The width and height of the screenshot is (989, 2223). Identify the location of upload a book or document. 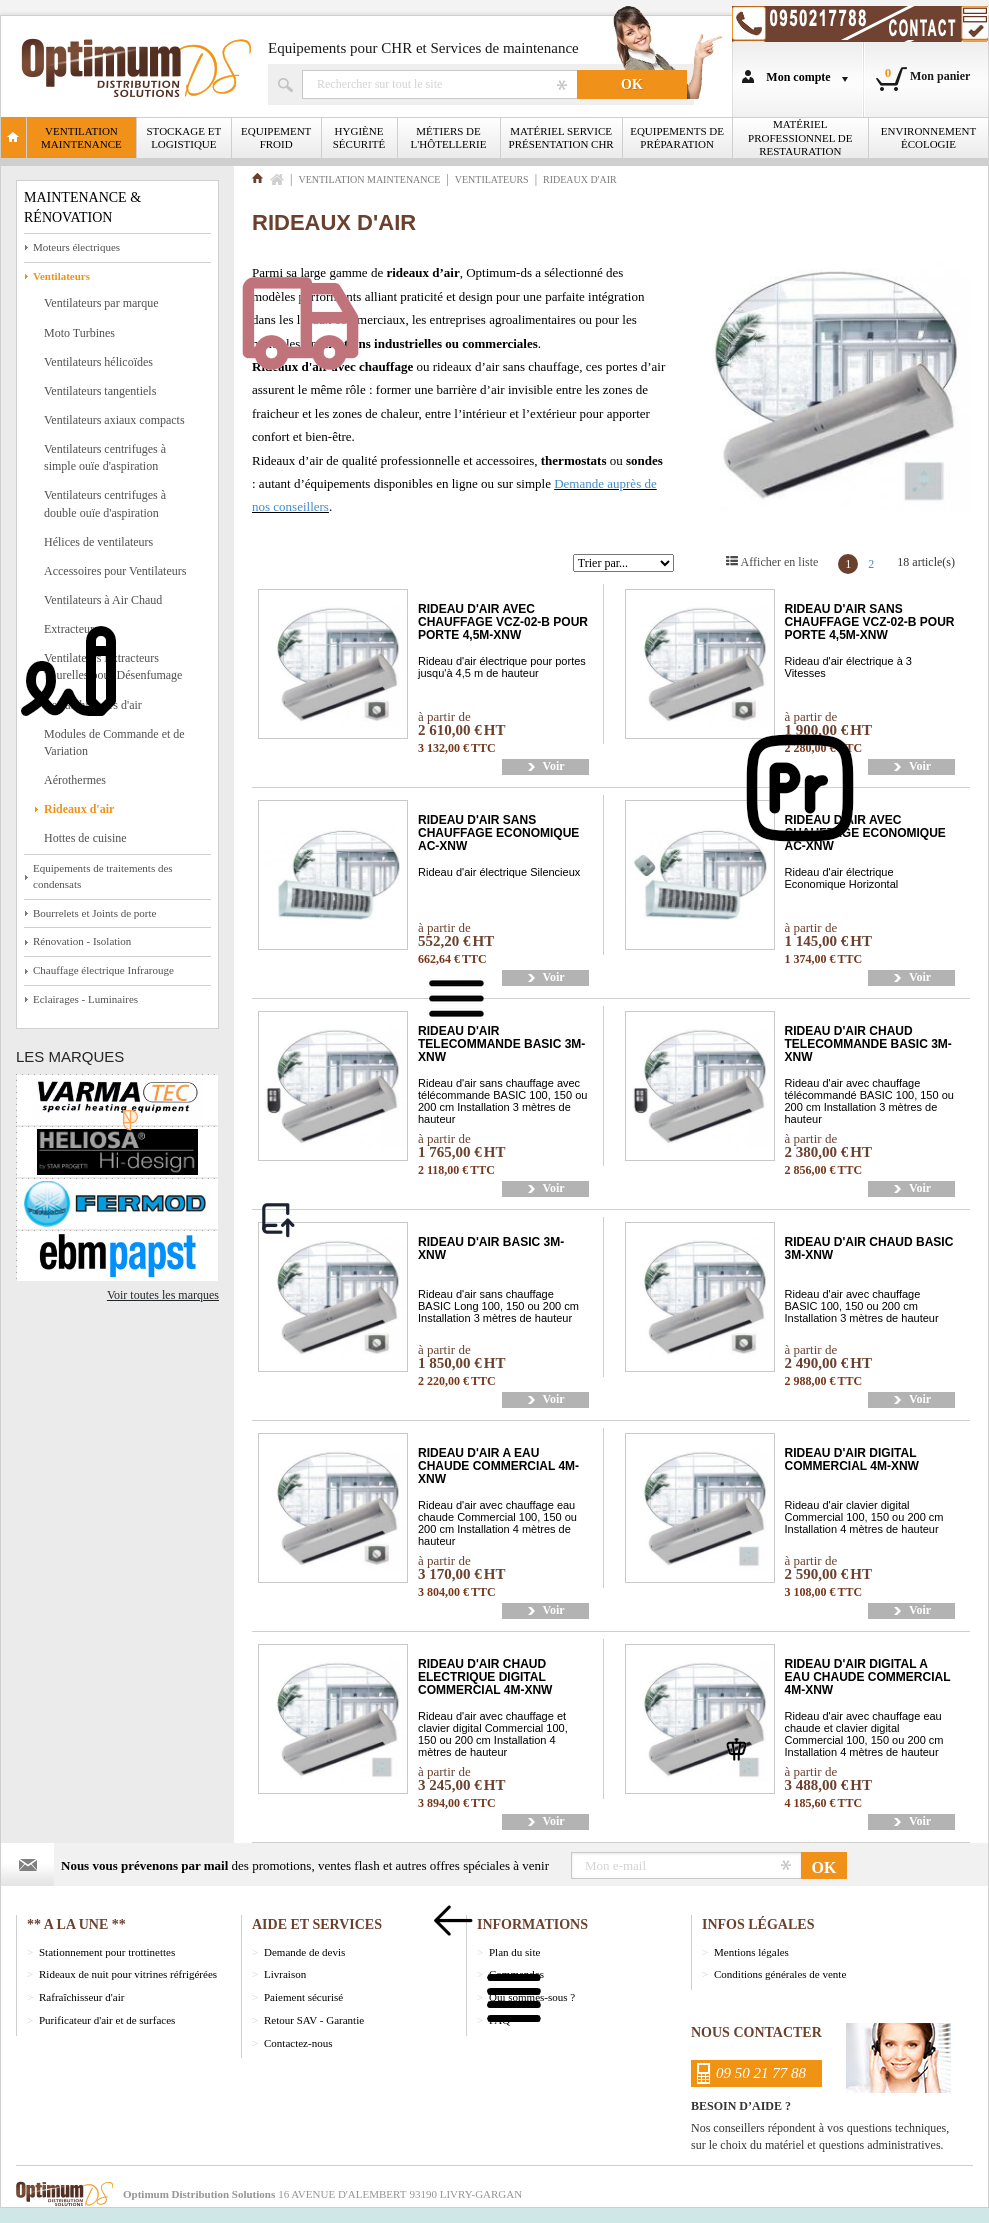
(277, 1218).